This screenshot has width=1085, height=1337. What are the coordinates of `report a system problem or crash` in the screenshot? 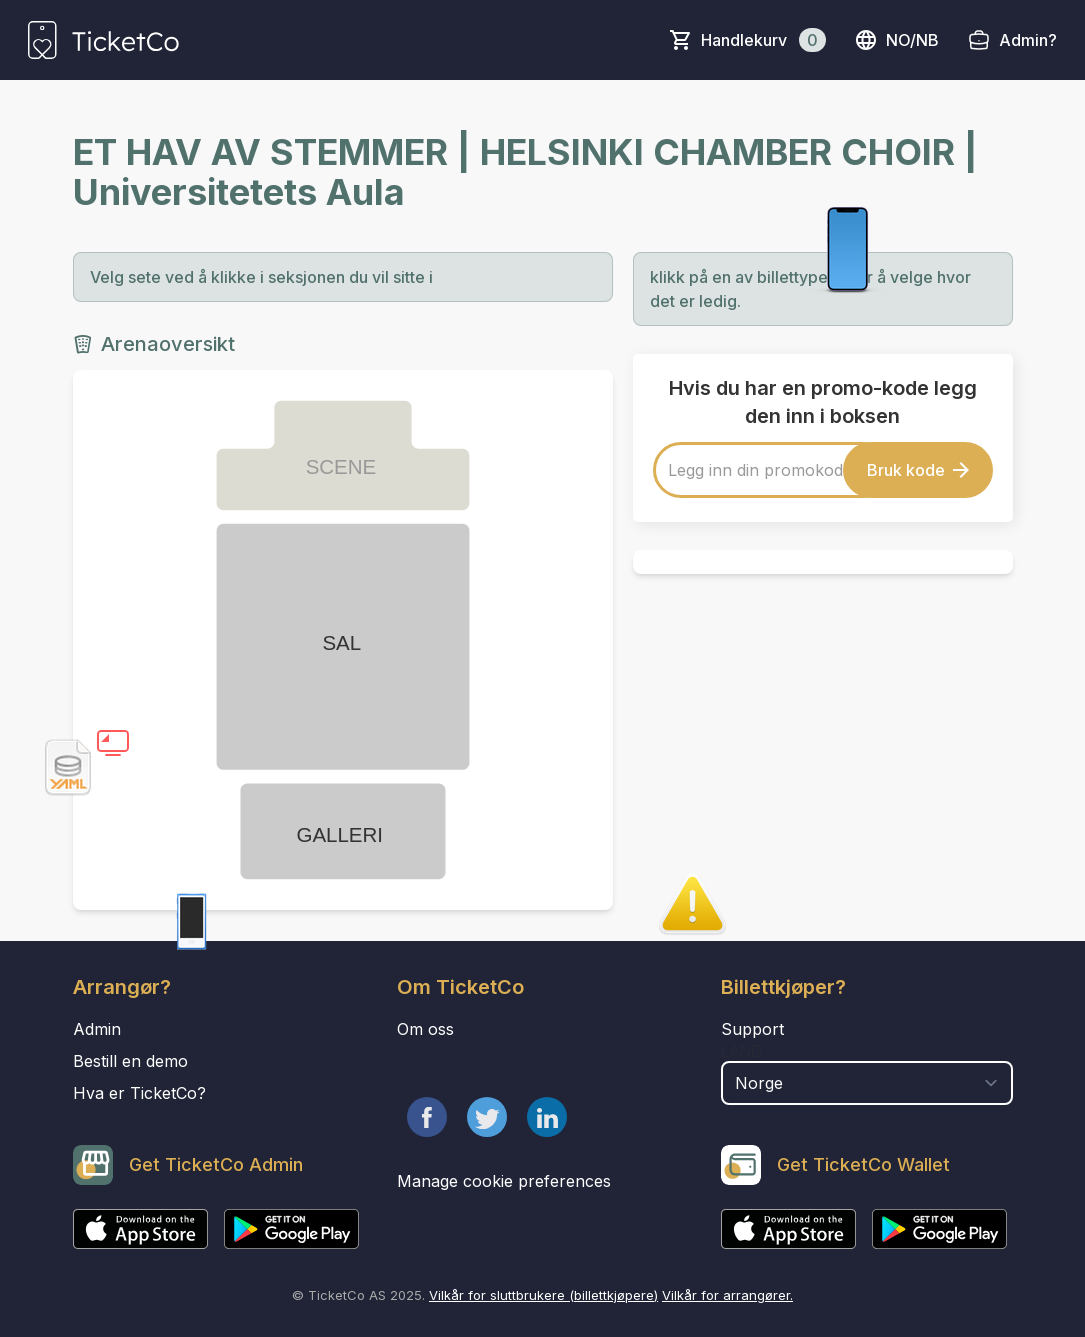 It's located at (692, 903).